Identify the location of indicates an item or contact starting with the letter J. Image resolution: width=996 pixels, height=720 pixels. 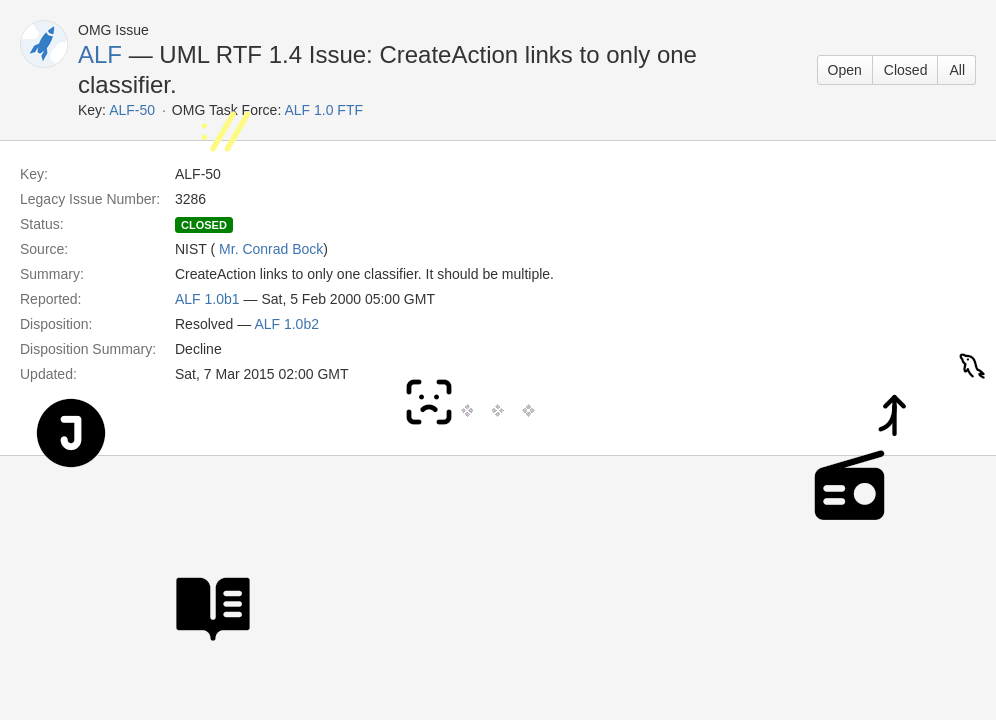
(71, 433).